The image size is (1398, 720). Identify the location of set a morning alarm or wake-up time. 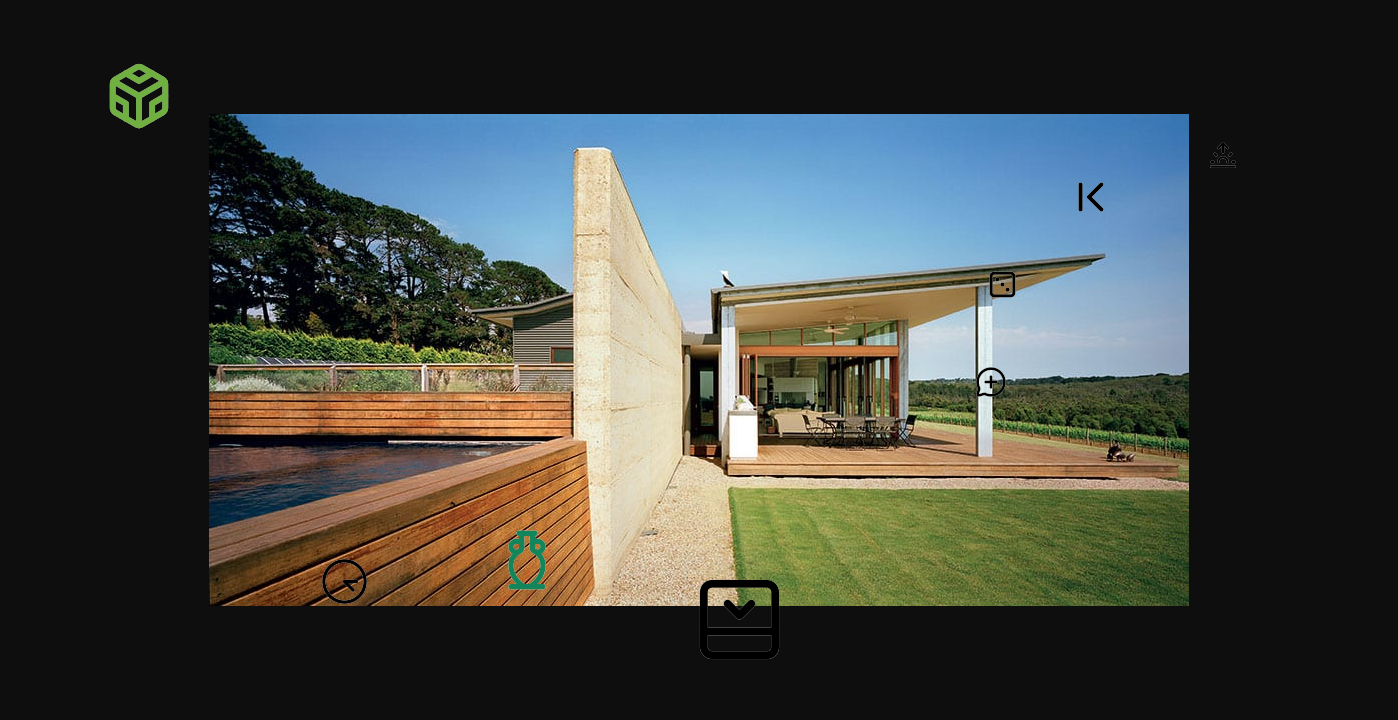
(1223, 155).